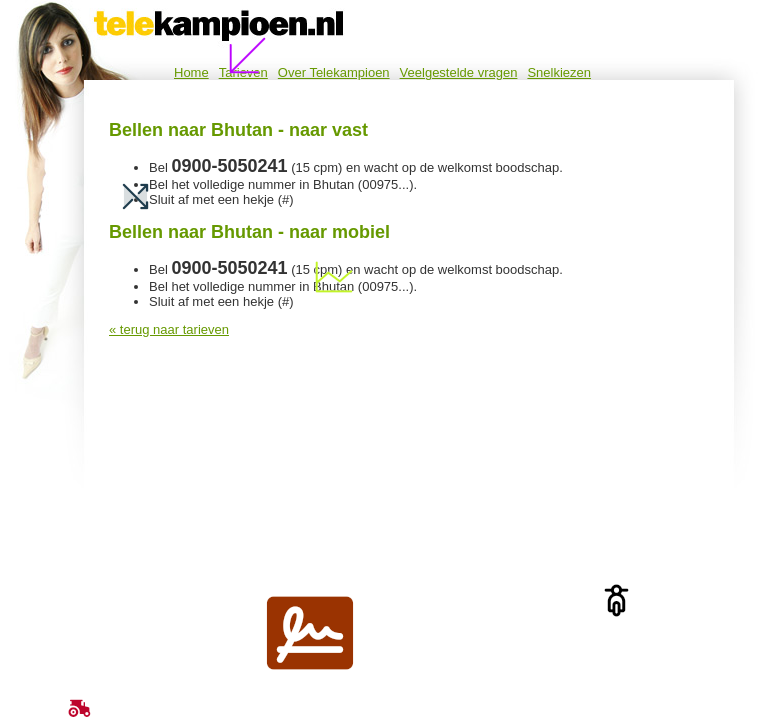  I want to click on shuffle or randomize playback order, so click(135, 196).